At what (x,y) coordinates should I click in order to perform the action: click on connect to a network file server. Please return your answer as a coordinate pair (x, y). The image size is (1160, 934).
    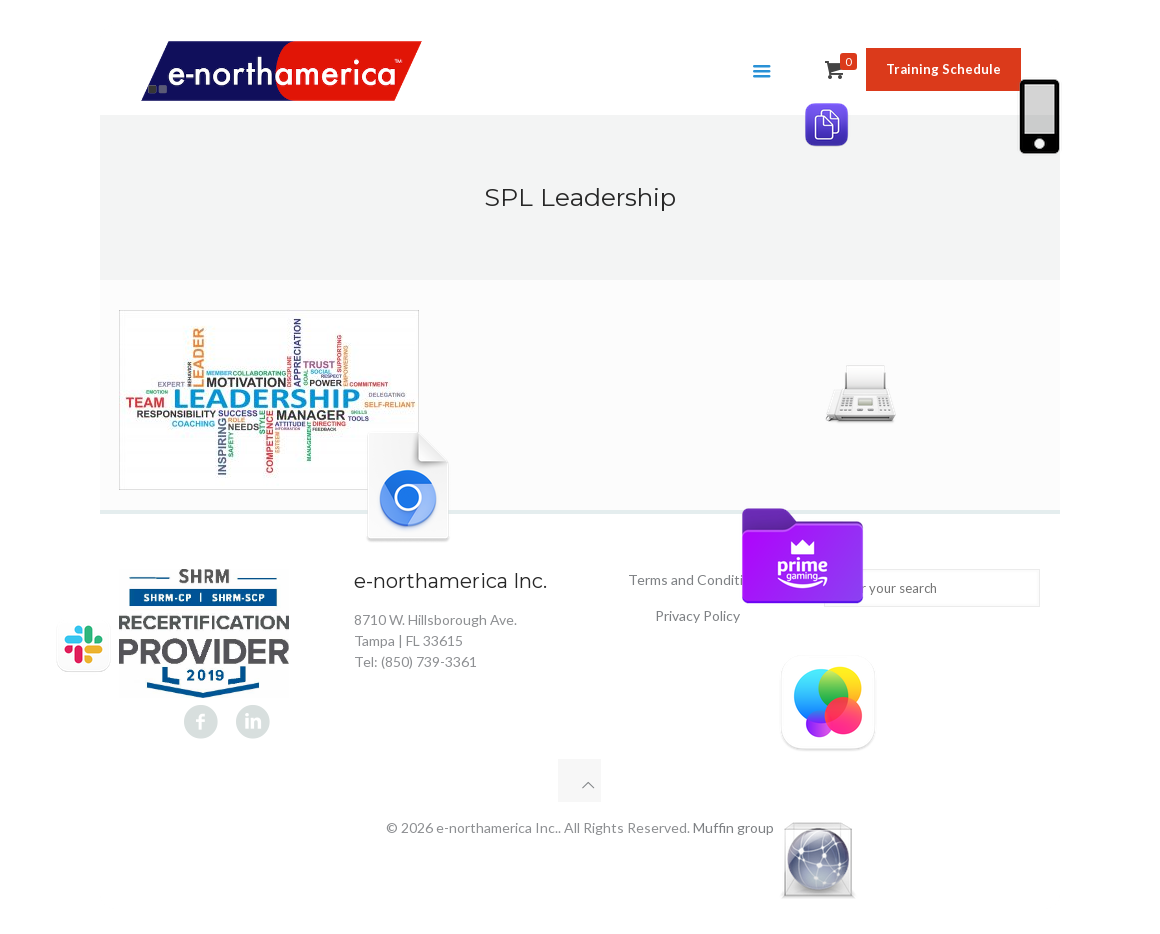
    Looking at the image, I should click on (818, 860).